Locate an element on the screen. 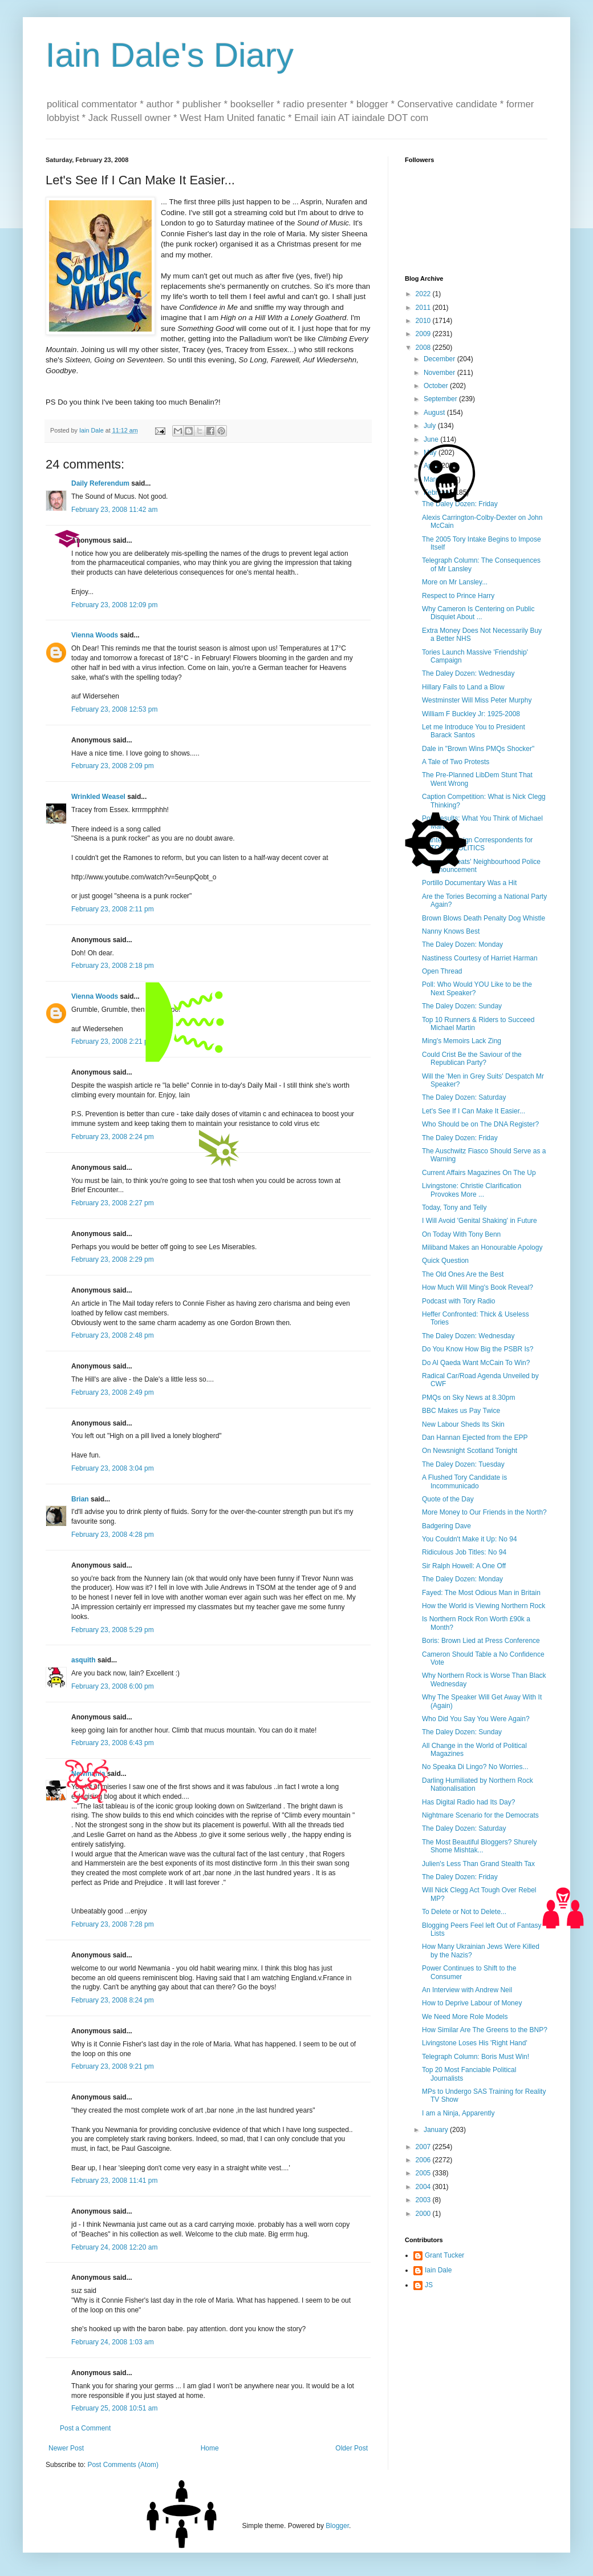 Image resolution: width=593 pixels, height=2576 pixels. start a team brainstorming session is located at coordinates (563, 1908).